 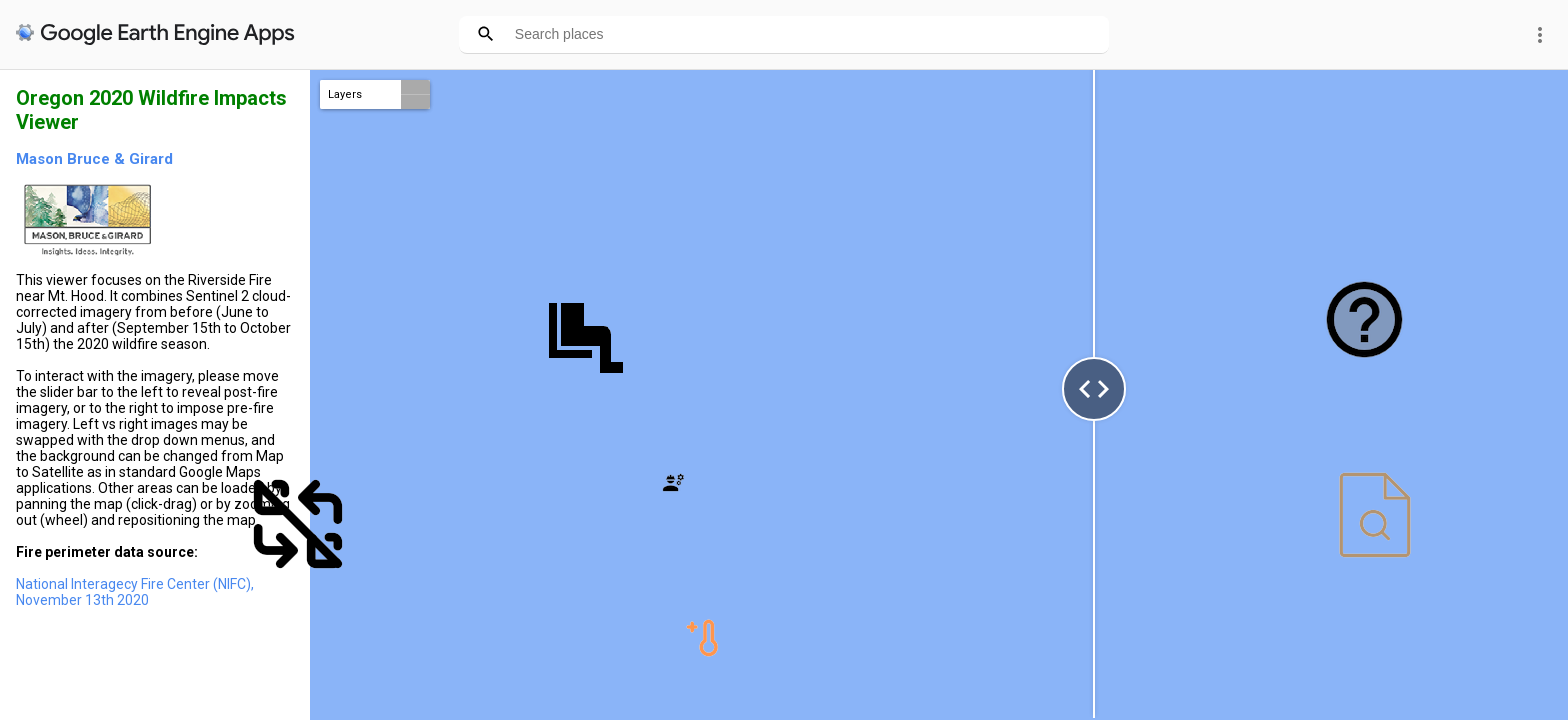 What do you see at coordinates (673, 482) in the screenshot?
I see `access engineering or technical settings` at bounding box center [673, 482].